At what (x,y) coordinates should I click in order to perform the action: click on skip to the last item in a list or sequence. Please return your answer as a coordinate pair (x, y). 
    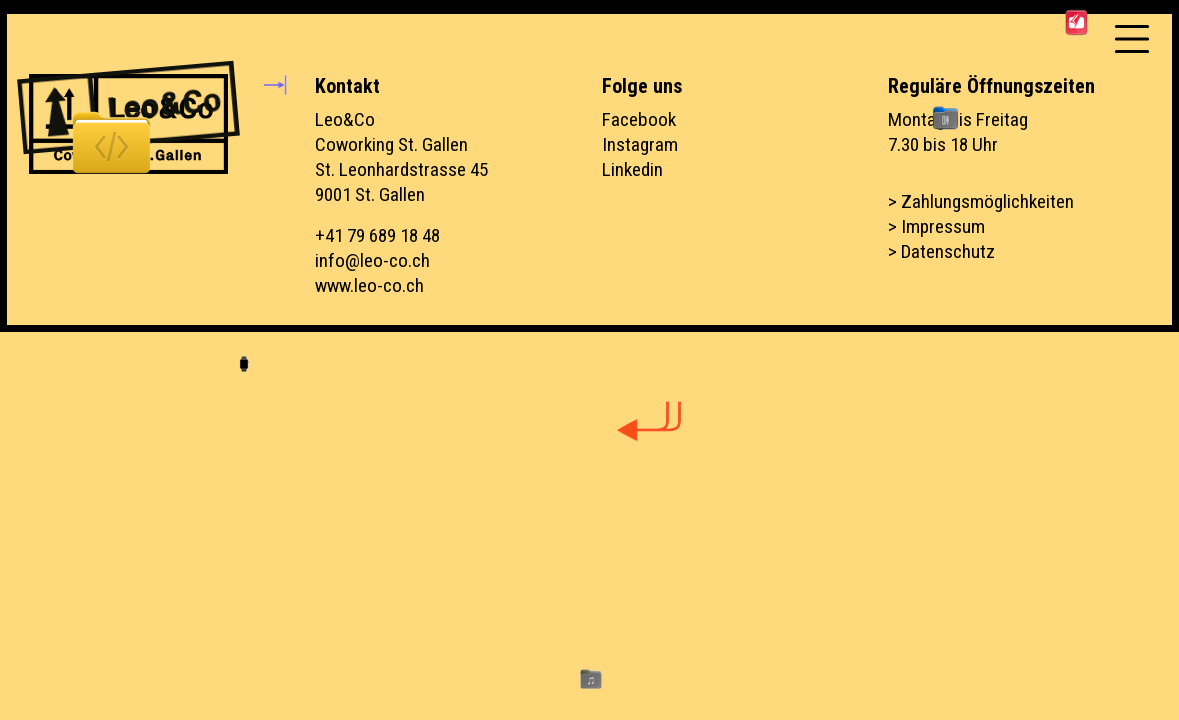
    Looking at the image, I should click on (275, 85).